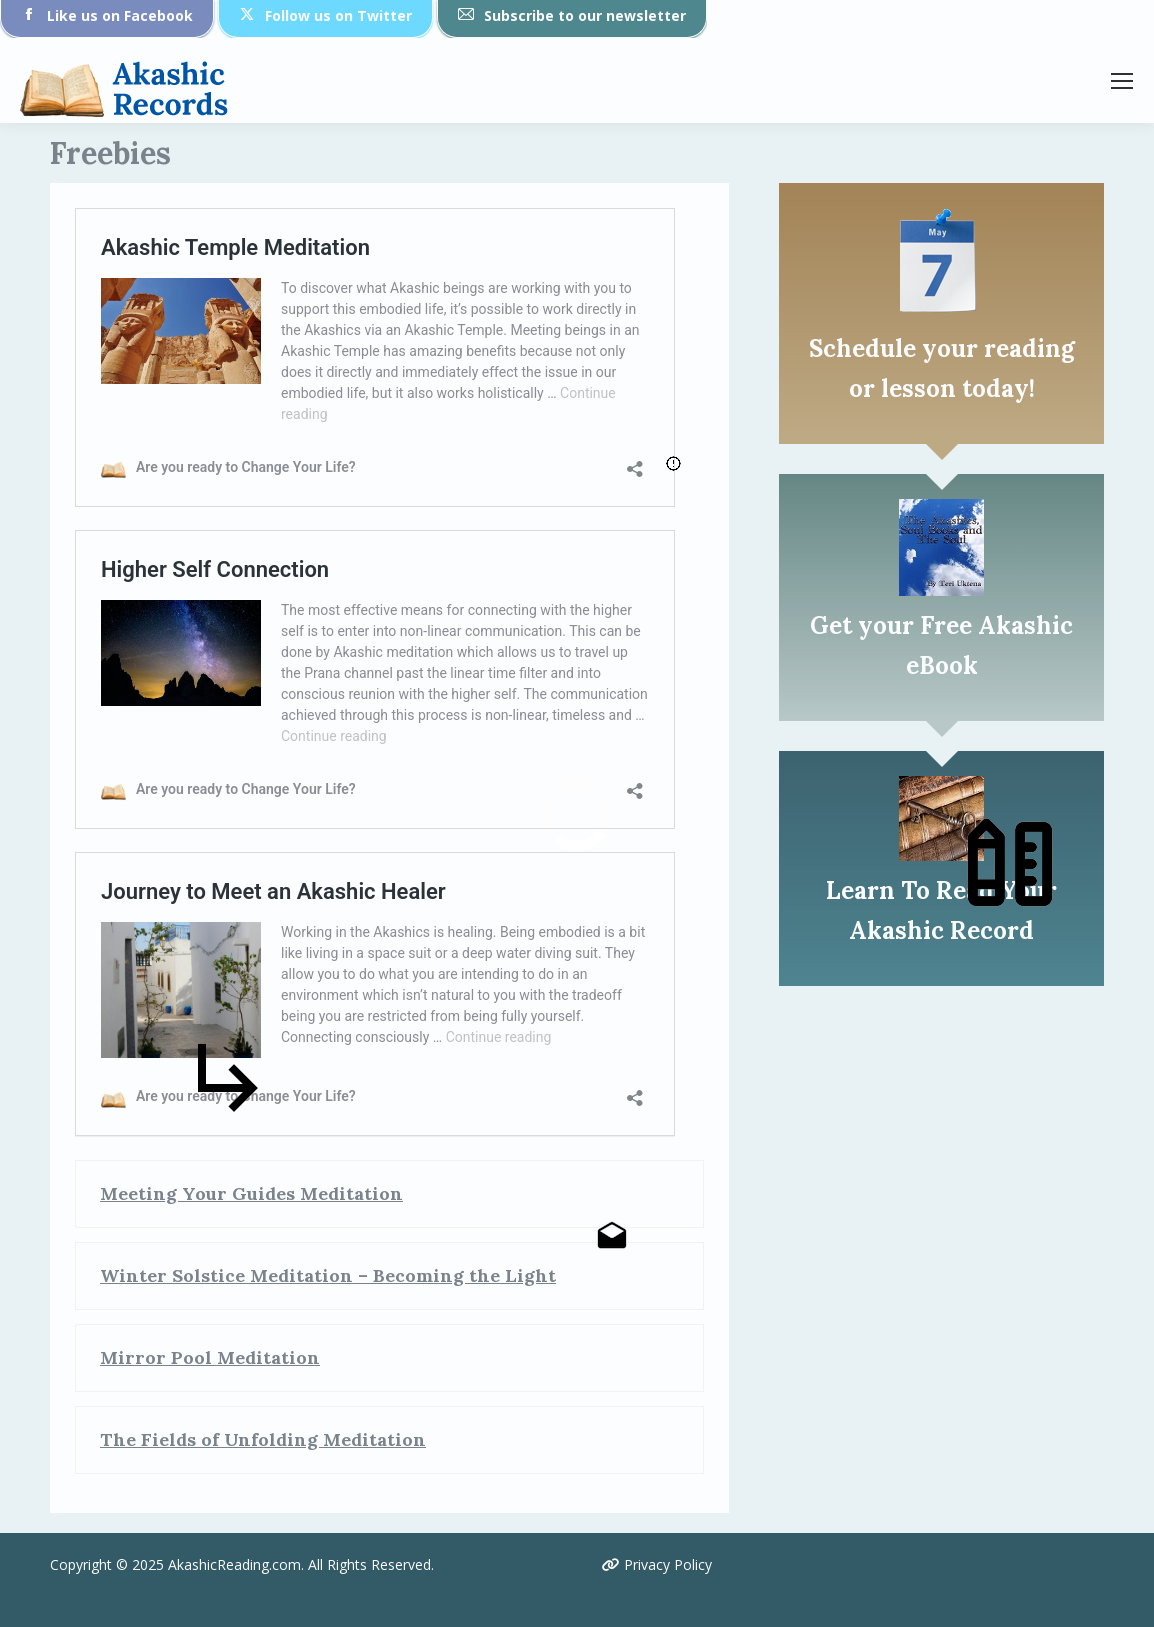  Describe the element at coordinates (612, 1237) in the screenshot. I see `view your draft messages` at that location.